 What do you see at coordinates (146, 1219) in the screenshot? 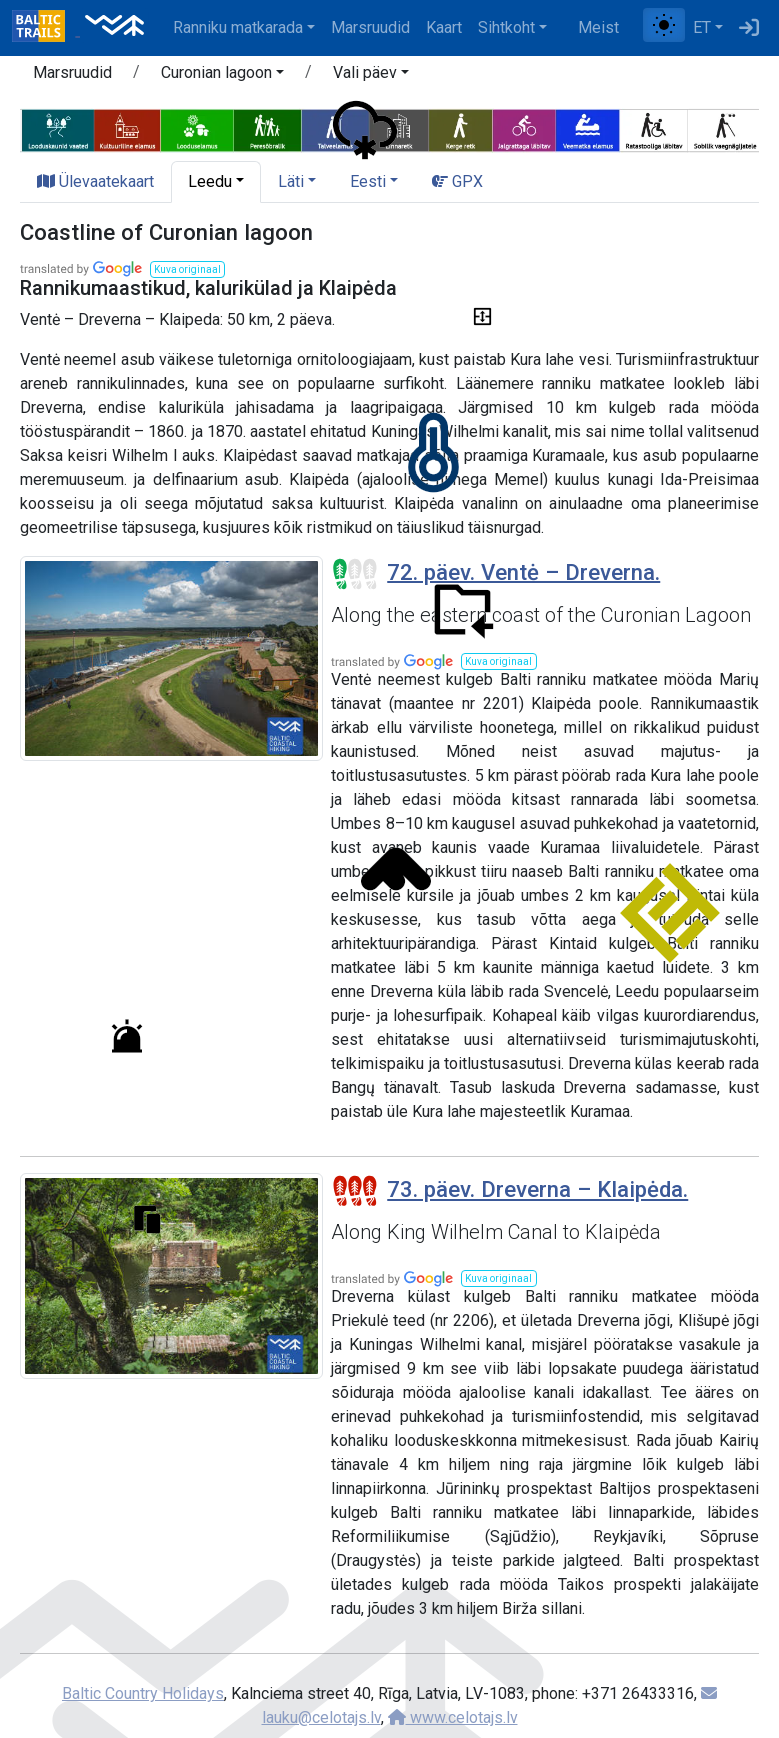
I see `manage connected devices` at bounding box center [146, 1219].